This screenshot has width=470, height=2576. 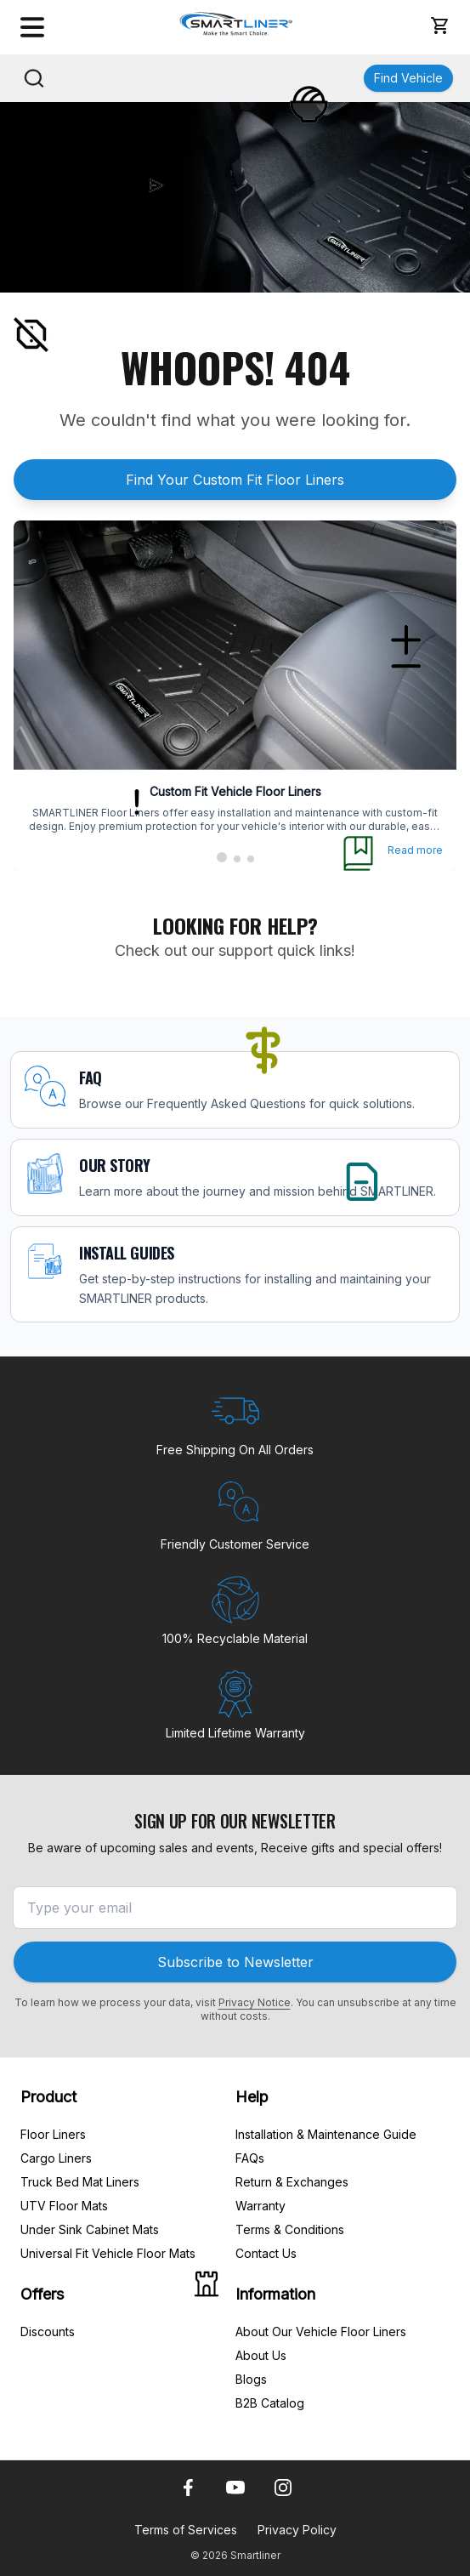 I want to click on disable or turn off reporting, so click(x=31, y=334).